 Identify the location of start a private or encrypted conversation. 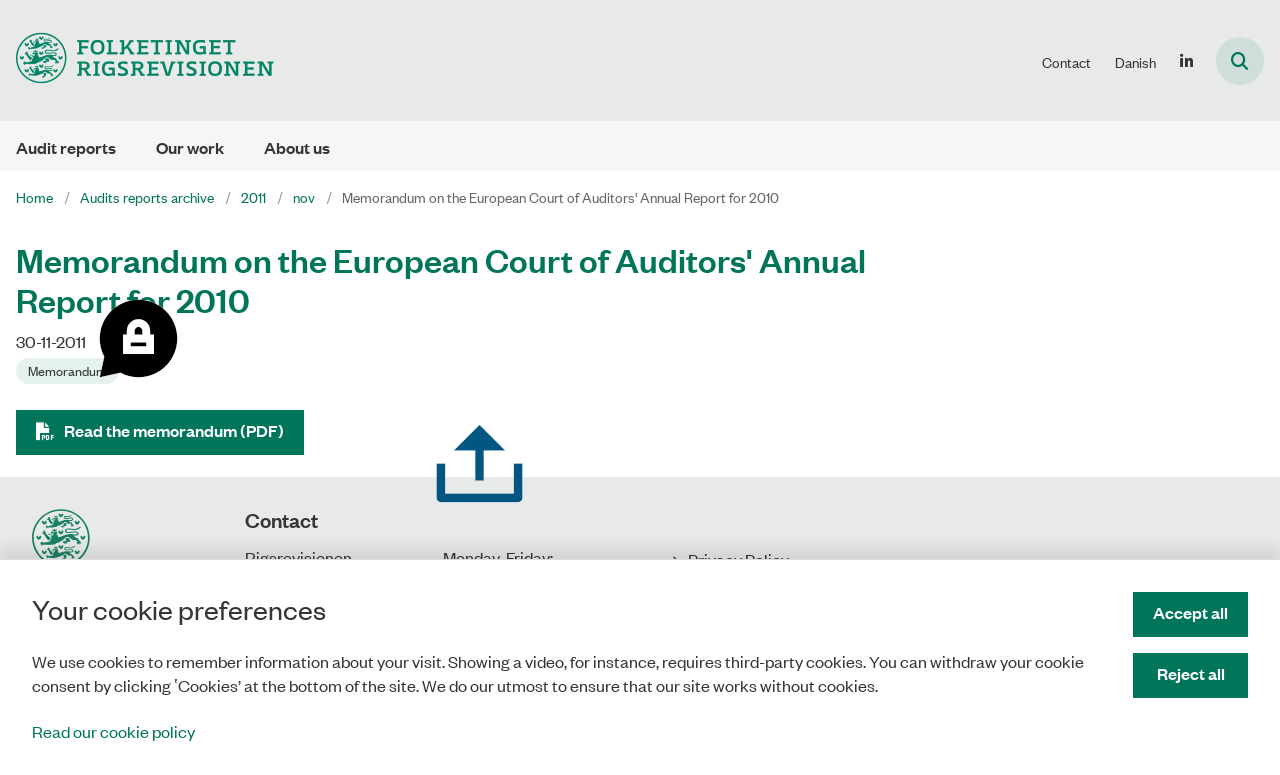
(138, 338).